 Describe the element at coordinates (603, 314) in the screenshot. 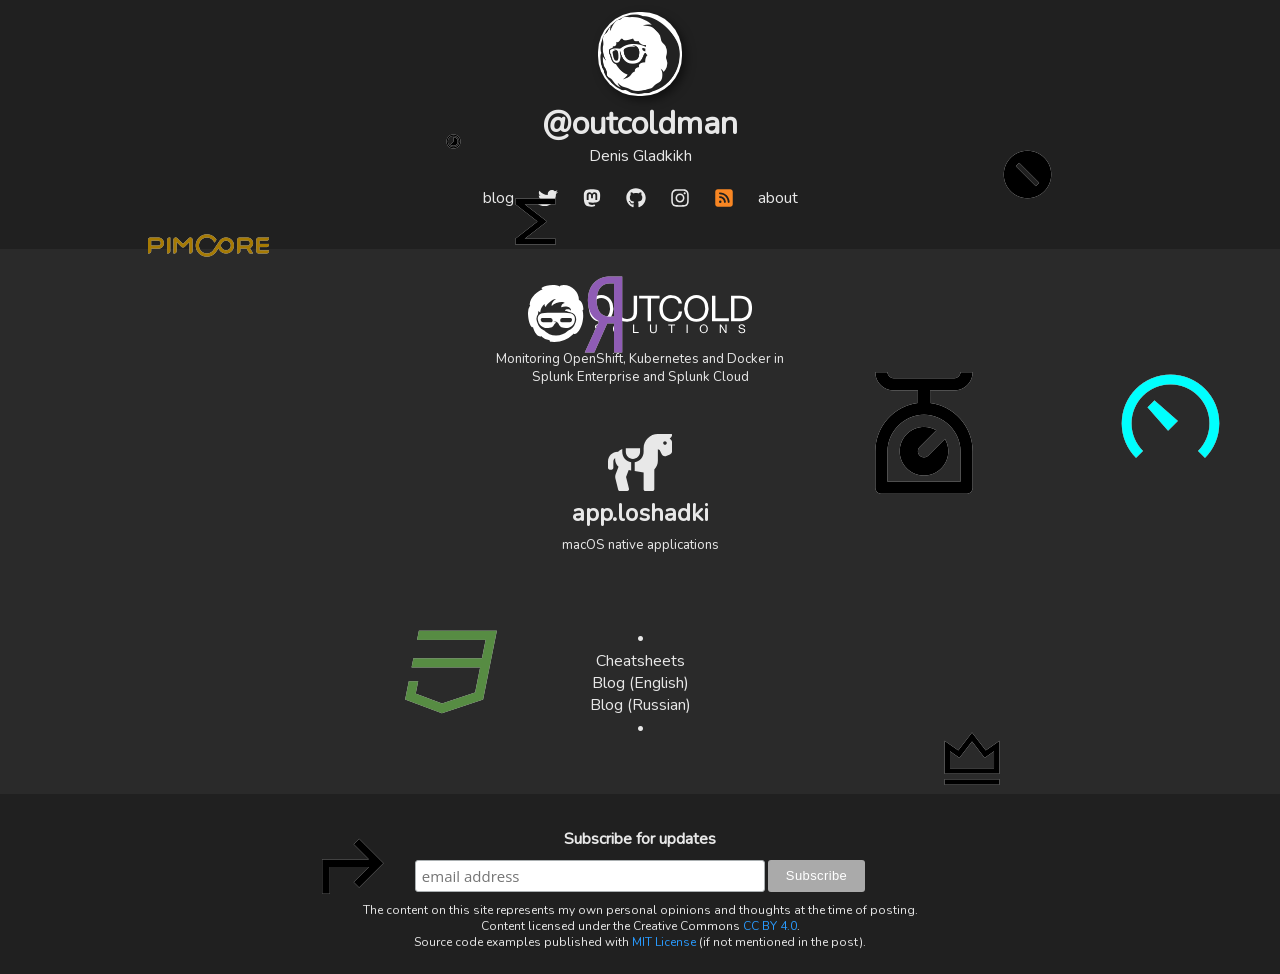

I see `open Yandex services` at that location.